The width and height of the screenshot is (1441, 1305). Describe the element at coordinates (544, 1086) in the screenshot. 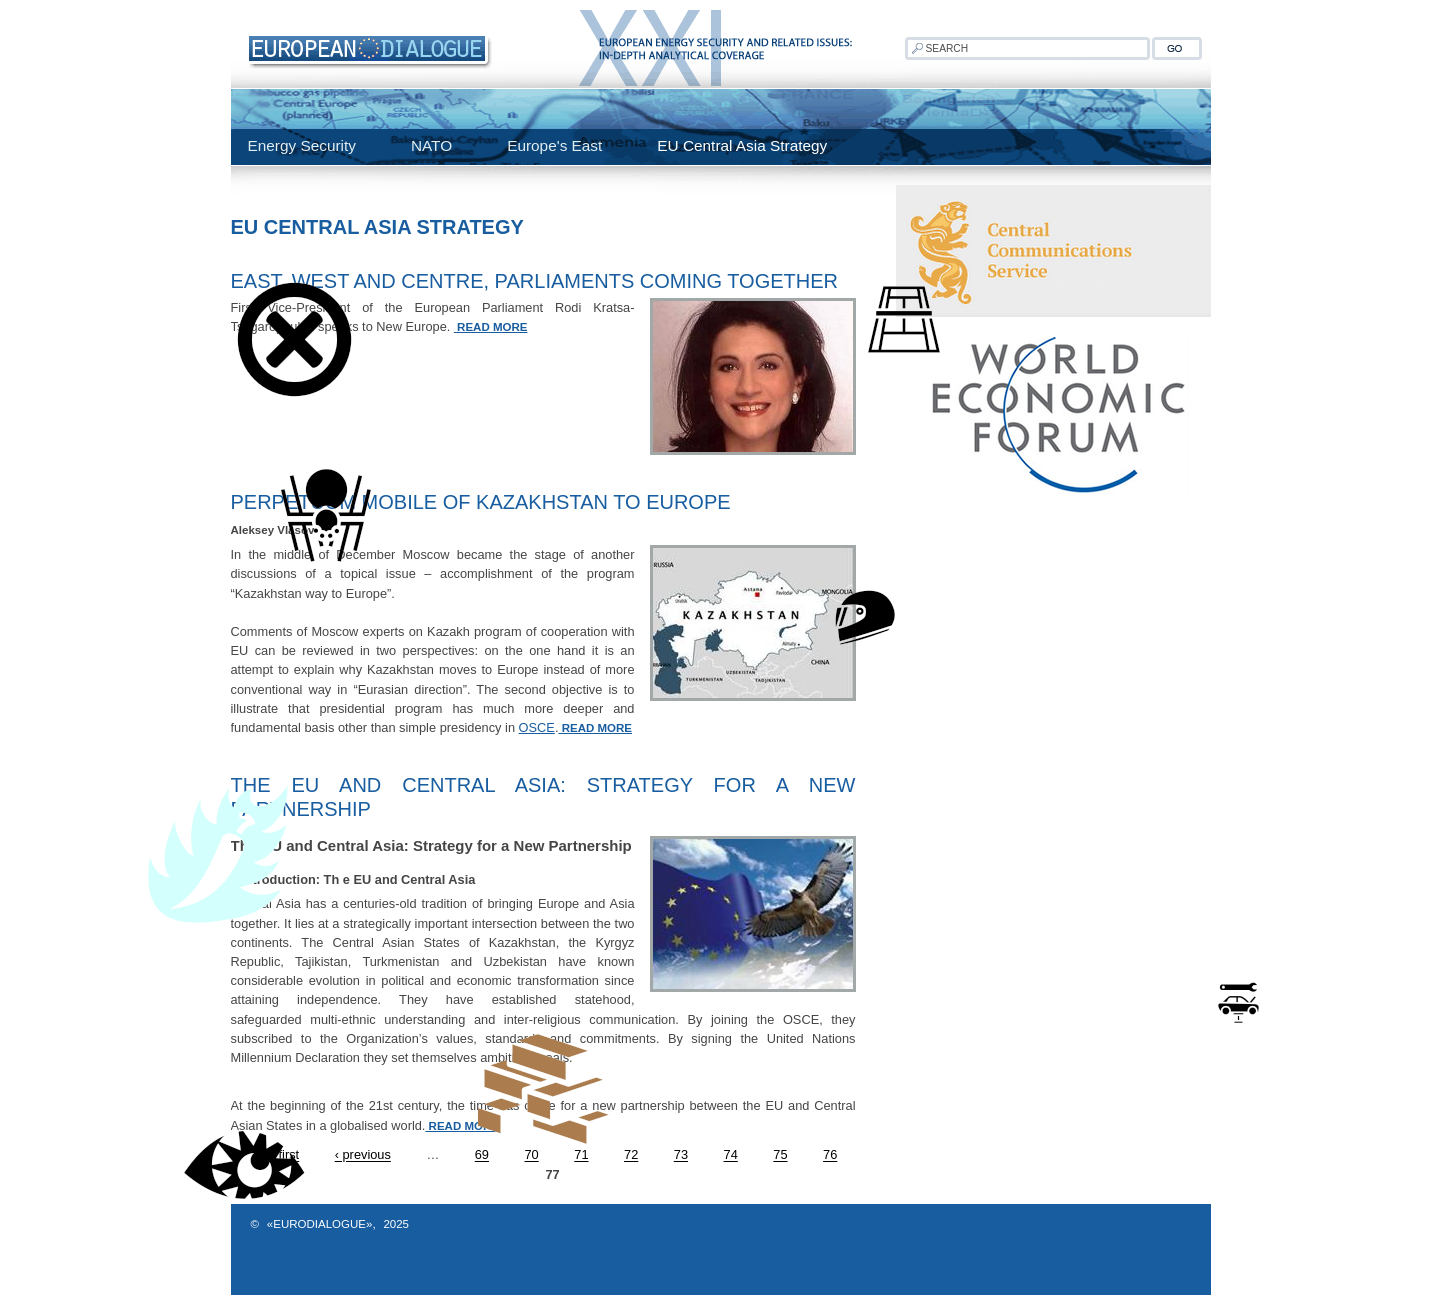

I see `construction or building materials inventory` at that location.